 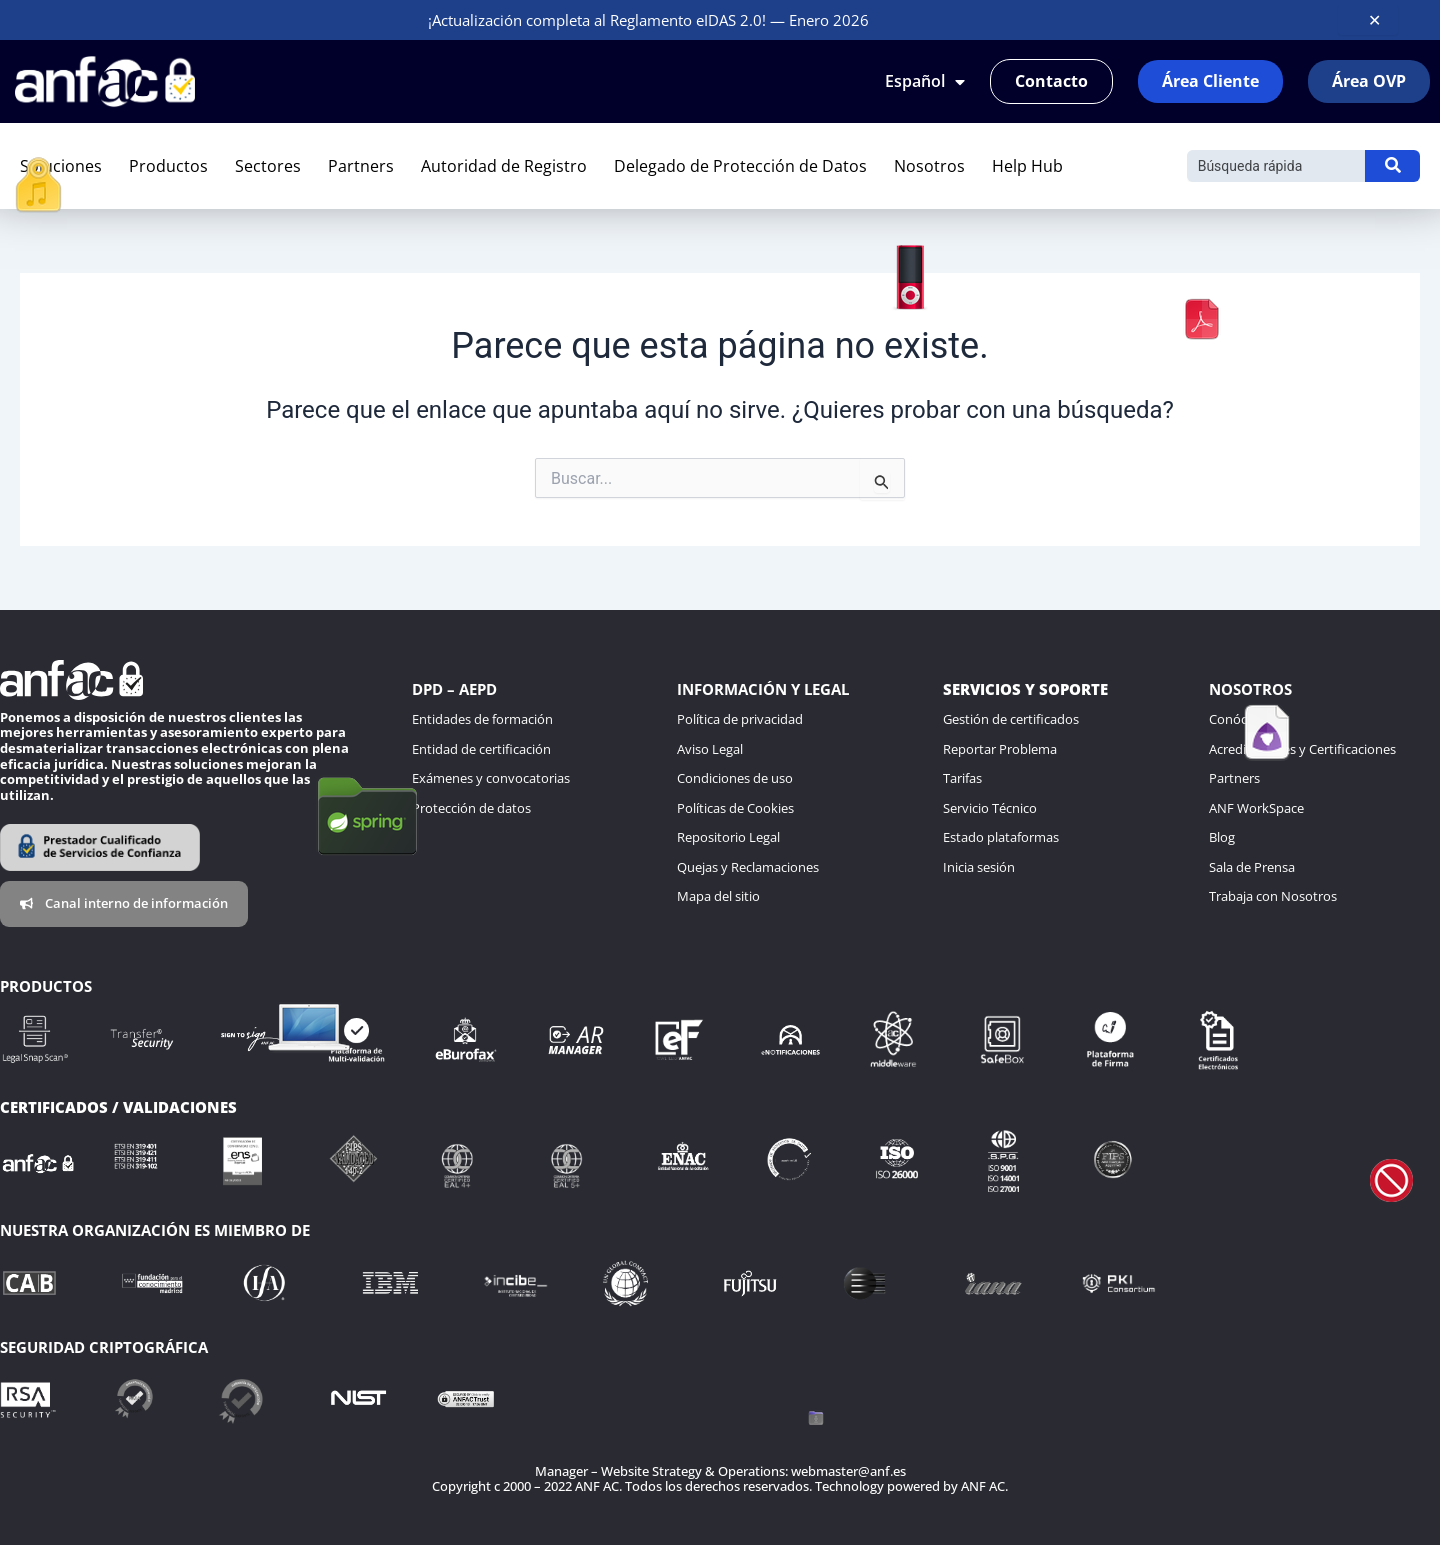 I want to click on indicates this mac device in system preferences, so click(x=309, y=1024).